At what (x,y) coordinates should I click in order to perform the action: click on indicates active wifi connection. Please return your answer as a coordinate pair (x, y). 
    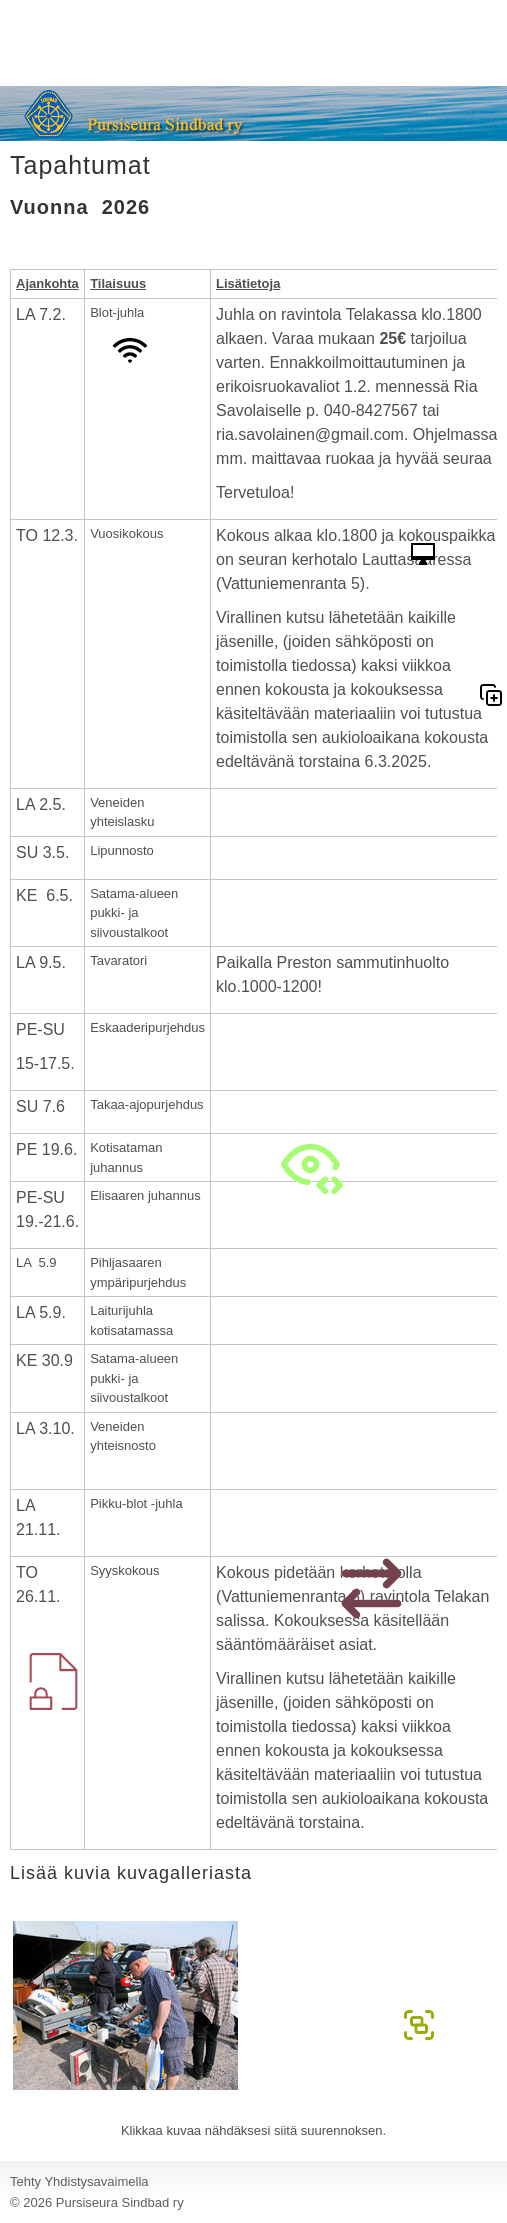
    Looking at the image, I should click on (130, 351).